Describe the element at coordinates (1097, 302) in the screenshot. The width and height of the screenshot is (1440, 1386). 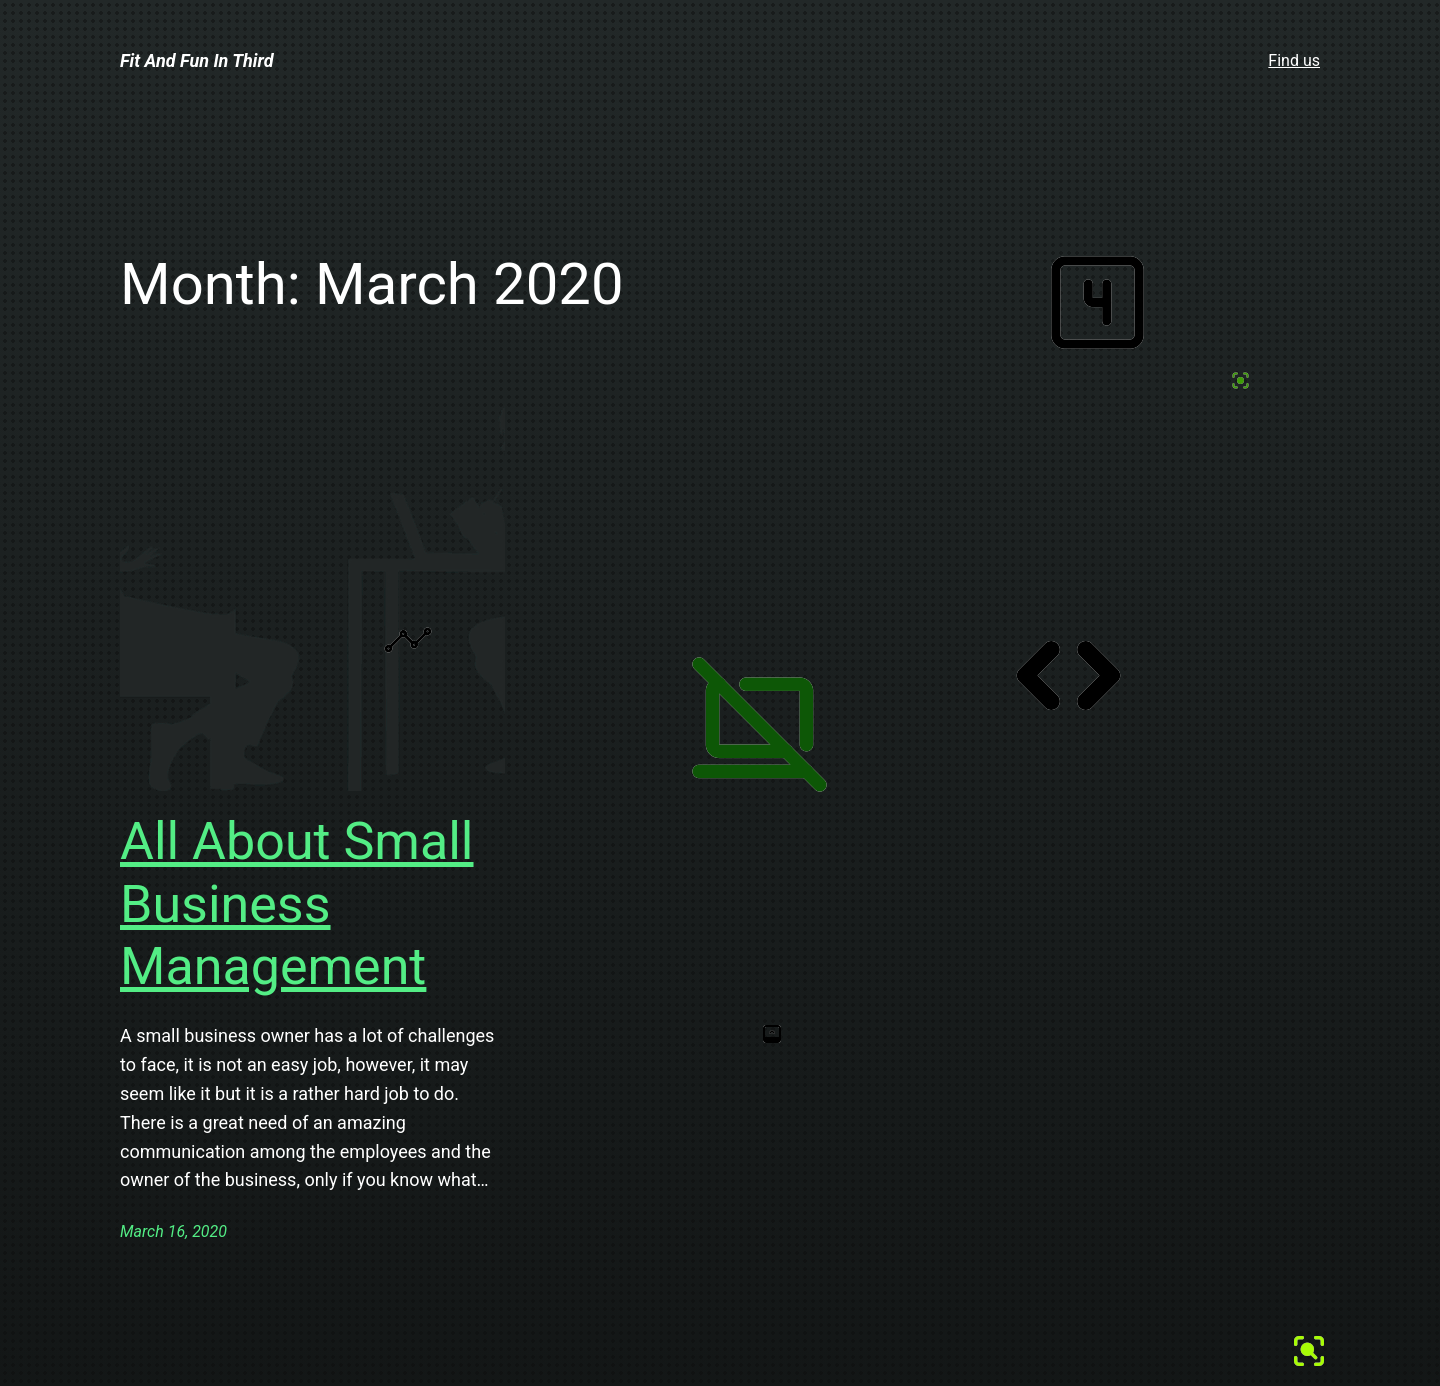
I see `select option 4 from a numbered list` at that location.